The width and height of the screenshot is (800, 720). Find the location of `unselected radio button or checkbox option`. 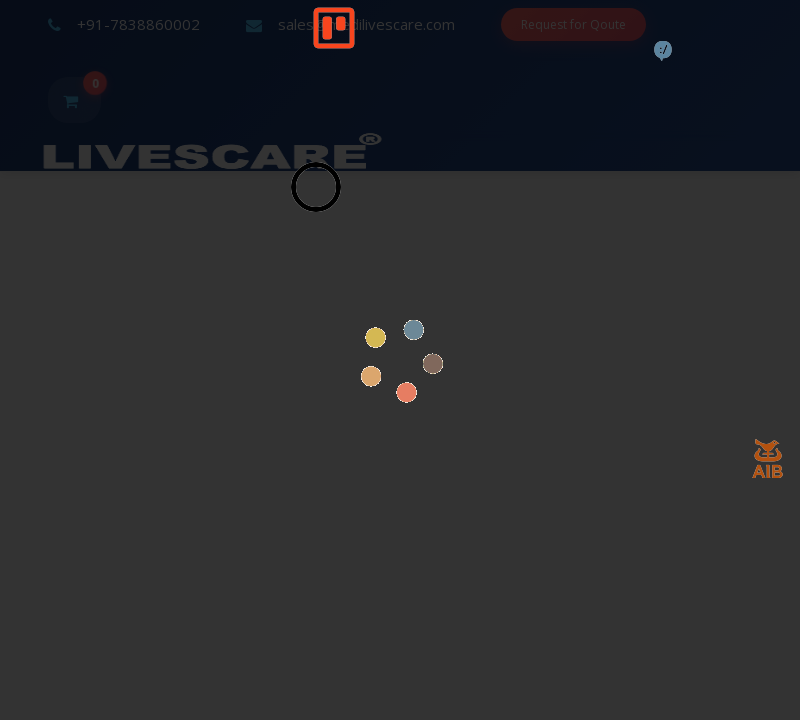

unselected radio button or checkbox option is located at coordinates (316, 187).